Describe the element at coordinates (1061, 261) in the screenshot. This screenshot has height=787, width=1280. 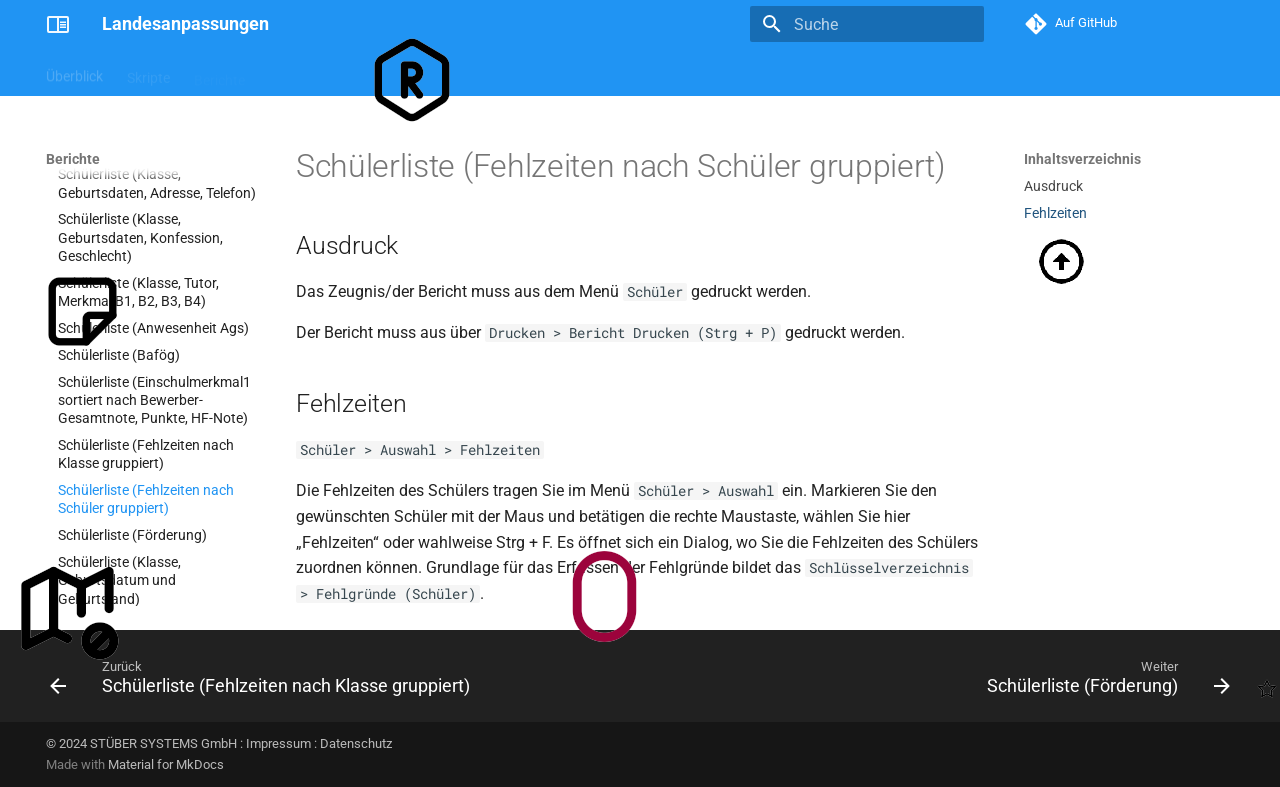
I see `upload a file or document` at that location.